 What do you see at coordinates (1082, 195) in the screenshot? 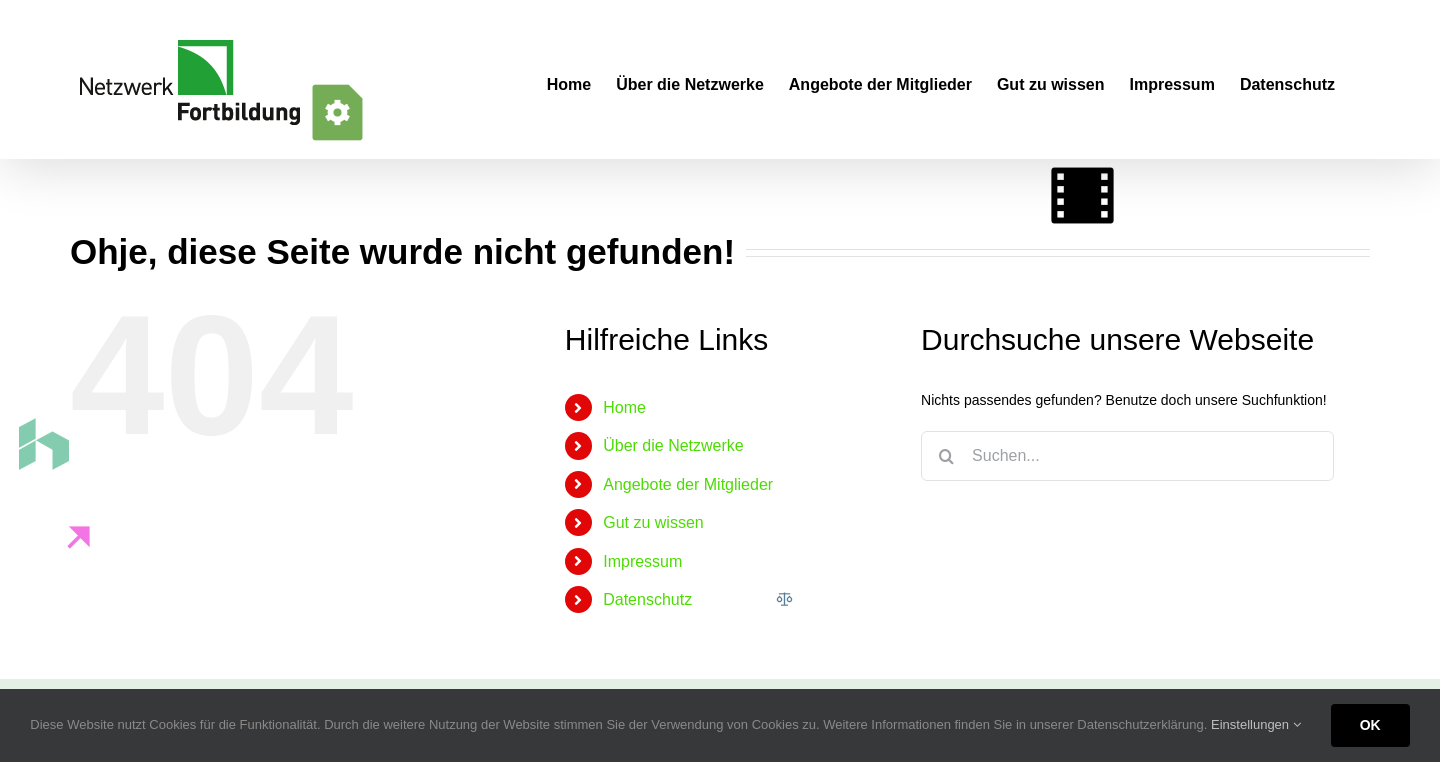
I see `access video or film content` at bounding box center [1082, 195].